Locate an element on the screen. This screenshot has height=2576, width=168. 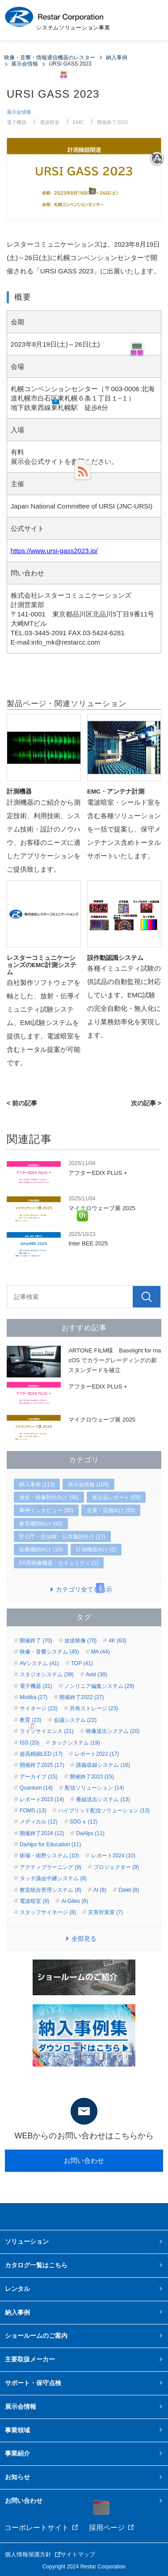
select all items in the current view is located at coordinates (63, 74).